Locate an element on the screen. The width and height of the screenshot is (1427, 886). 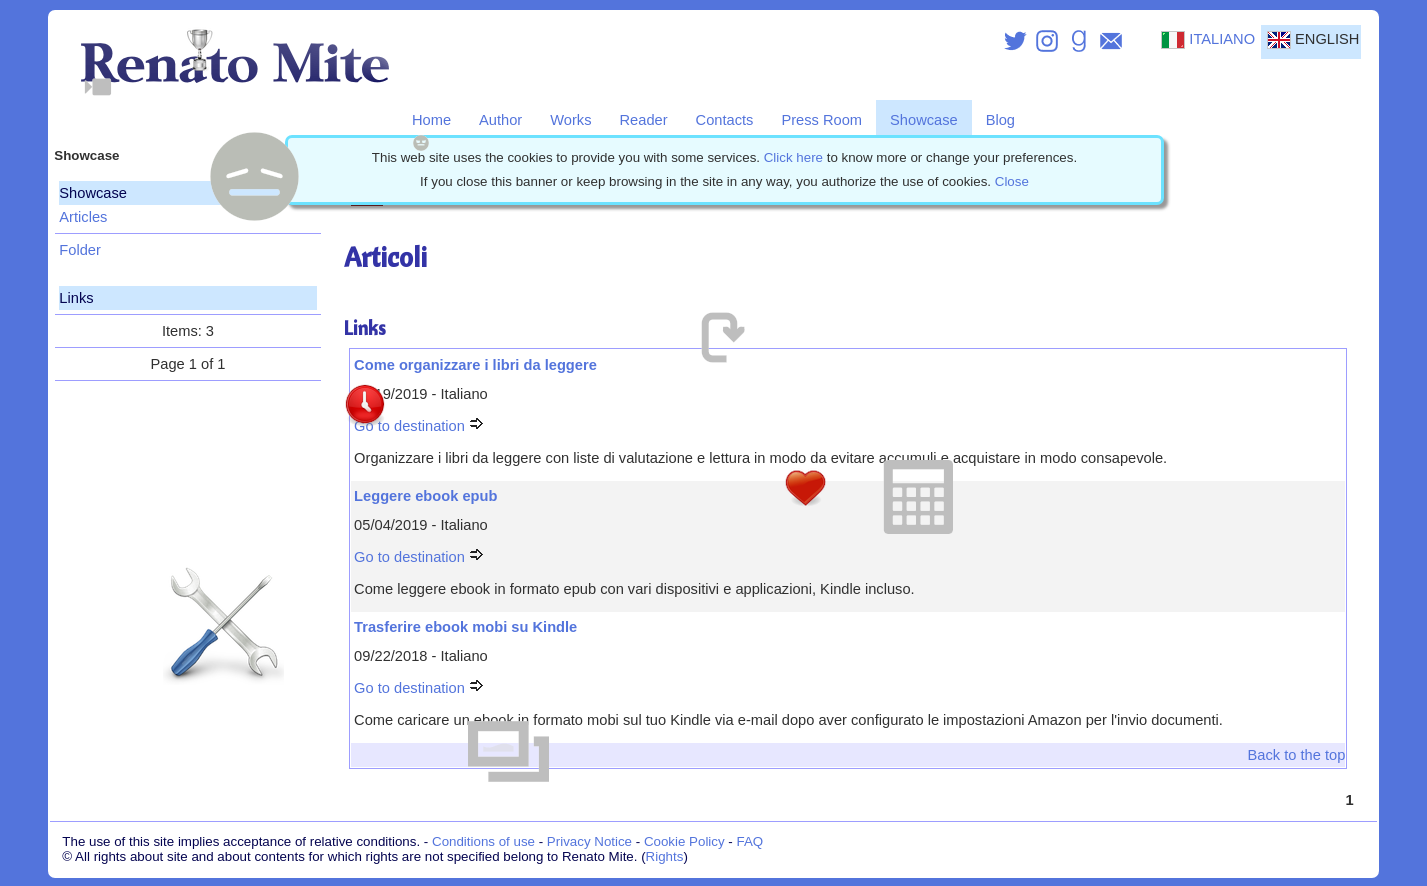
indicates second place achievement or silver-tier ranking is located at coordinates (201, 50).